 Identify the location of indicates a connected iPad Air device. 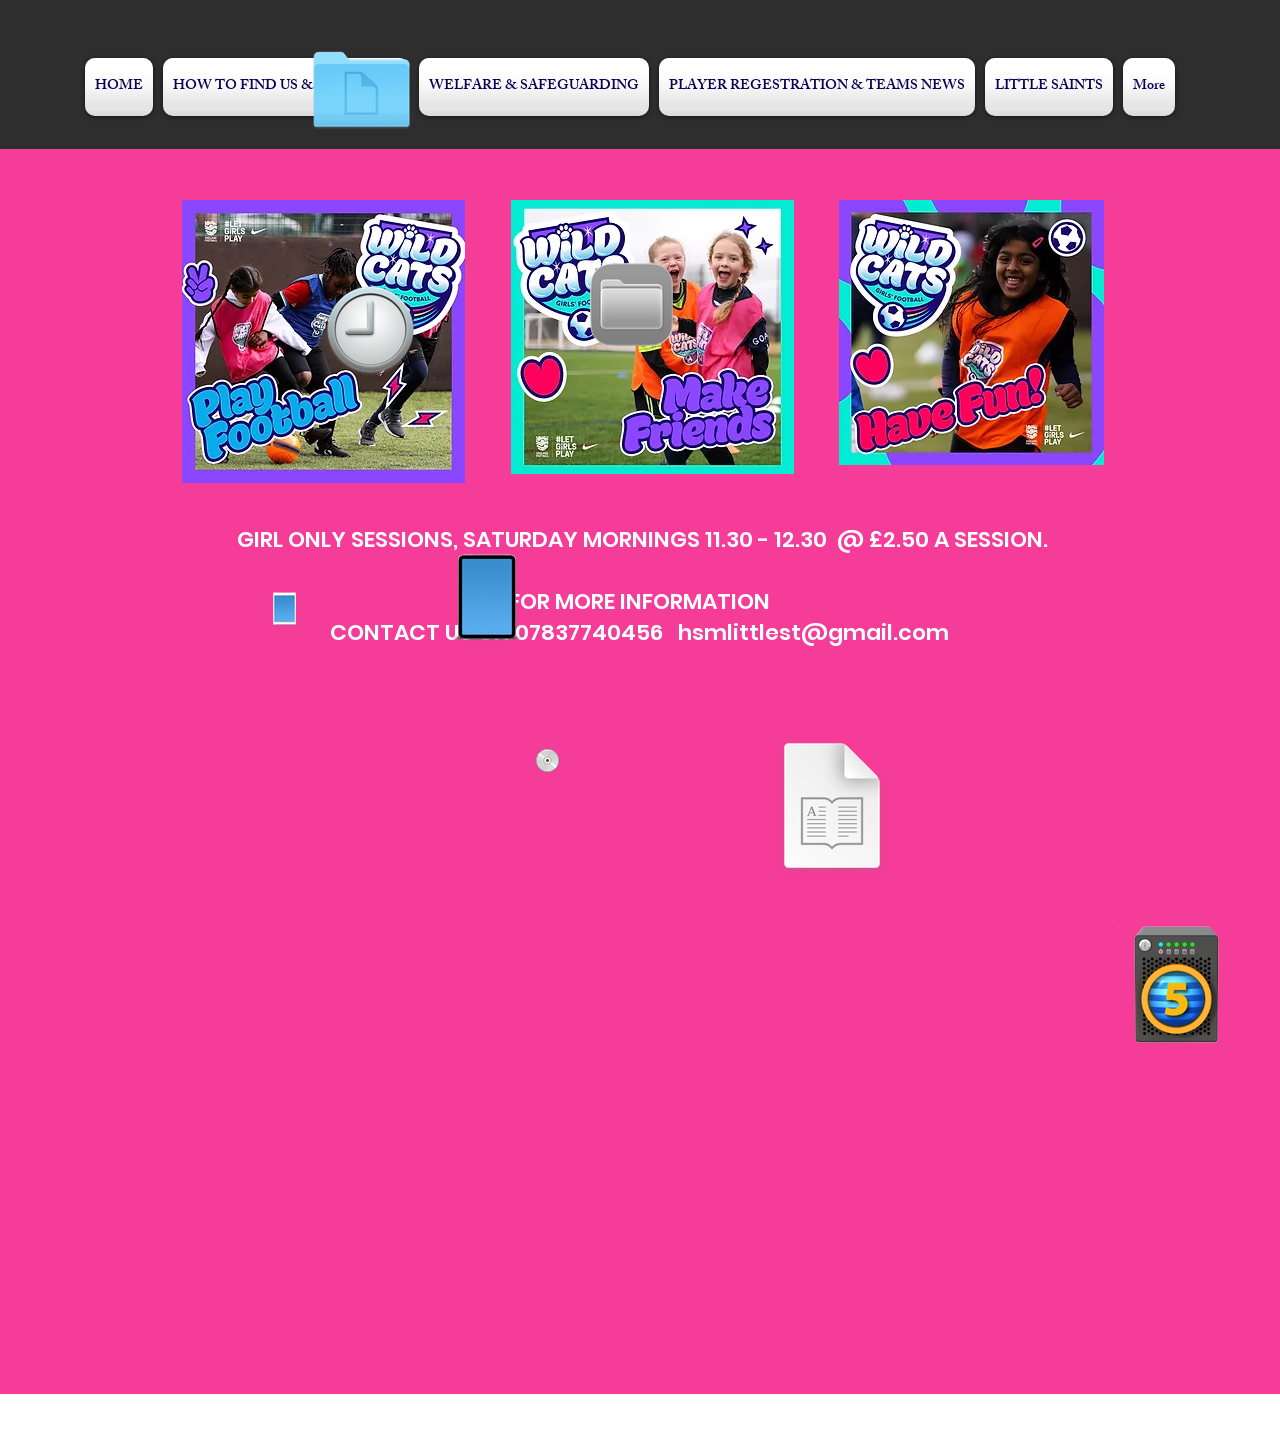
(284, 608).